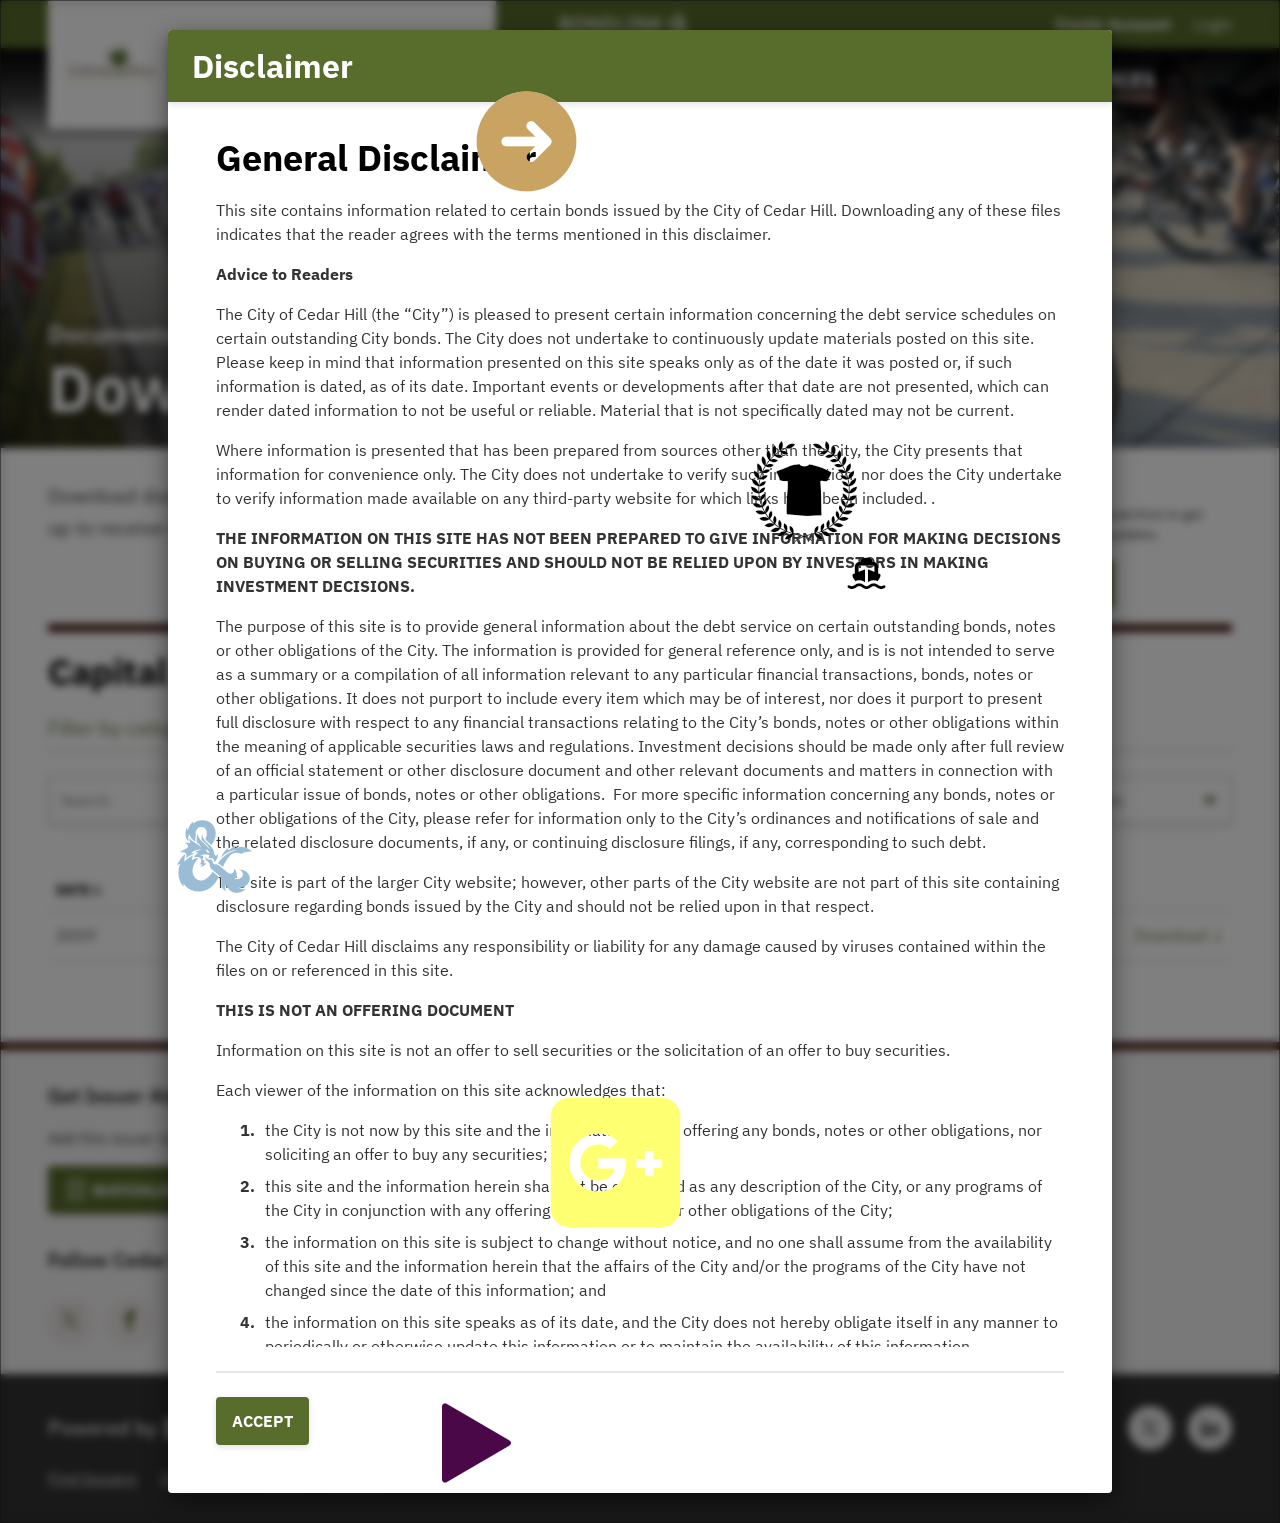  I want to click on play media or start playback, so click(472, 1443).